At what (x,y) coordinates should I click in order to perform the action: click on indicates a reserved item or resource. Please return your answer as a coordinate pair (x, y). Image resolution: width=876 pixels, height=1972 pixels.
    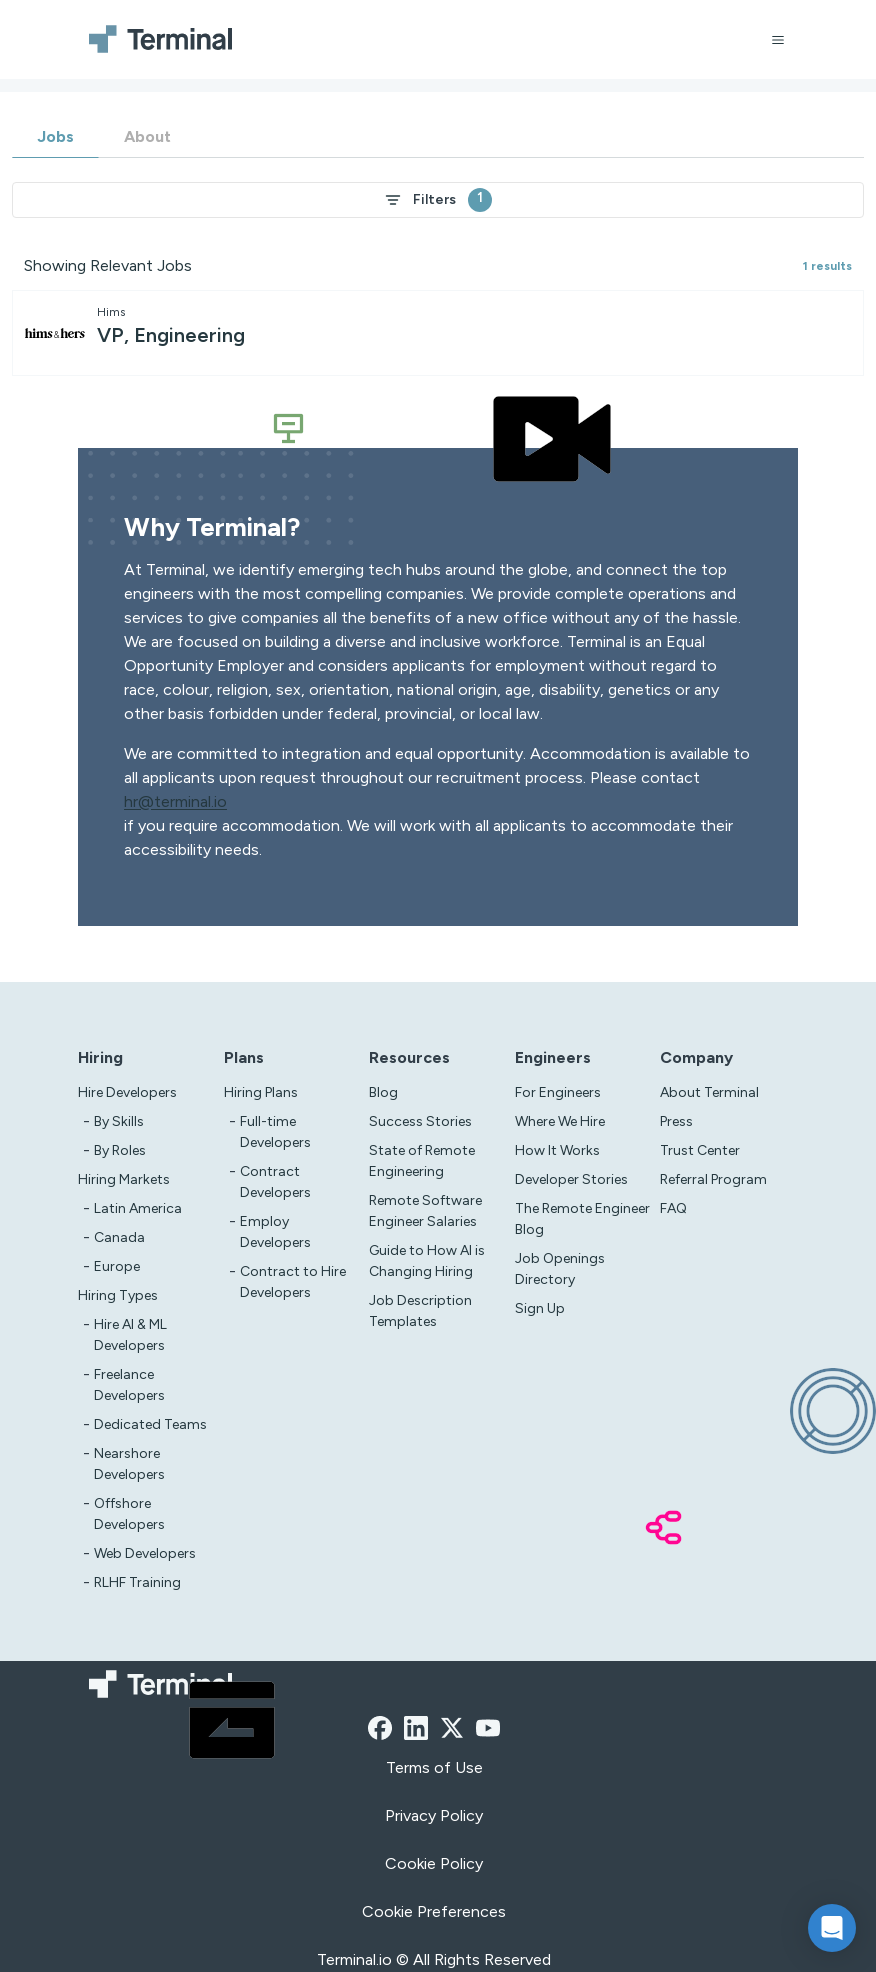
    Looking at the image, I should click on (288, 428).